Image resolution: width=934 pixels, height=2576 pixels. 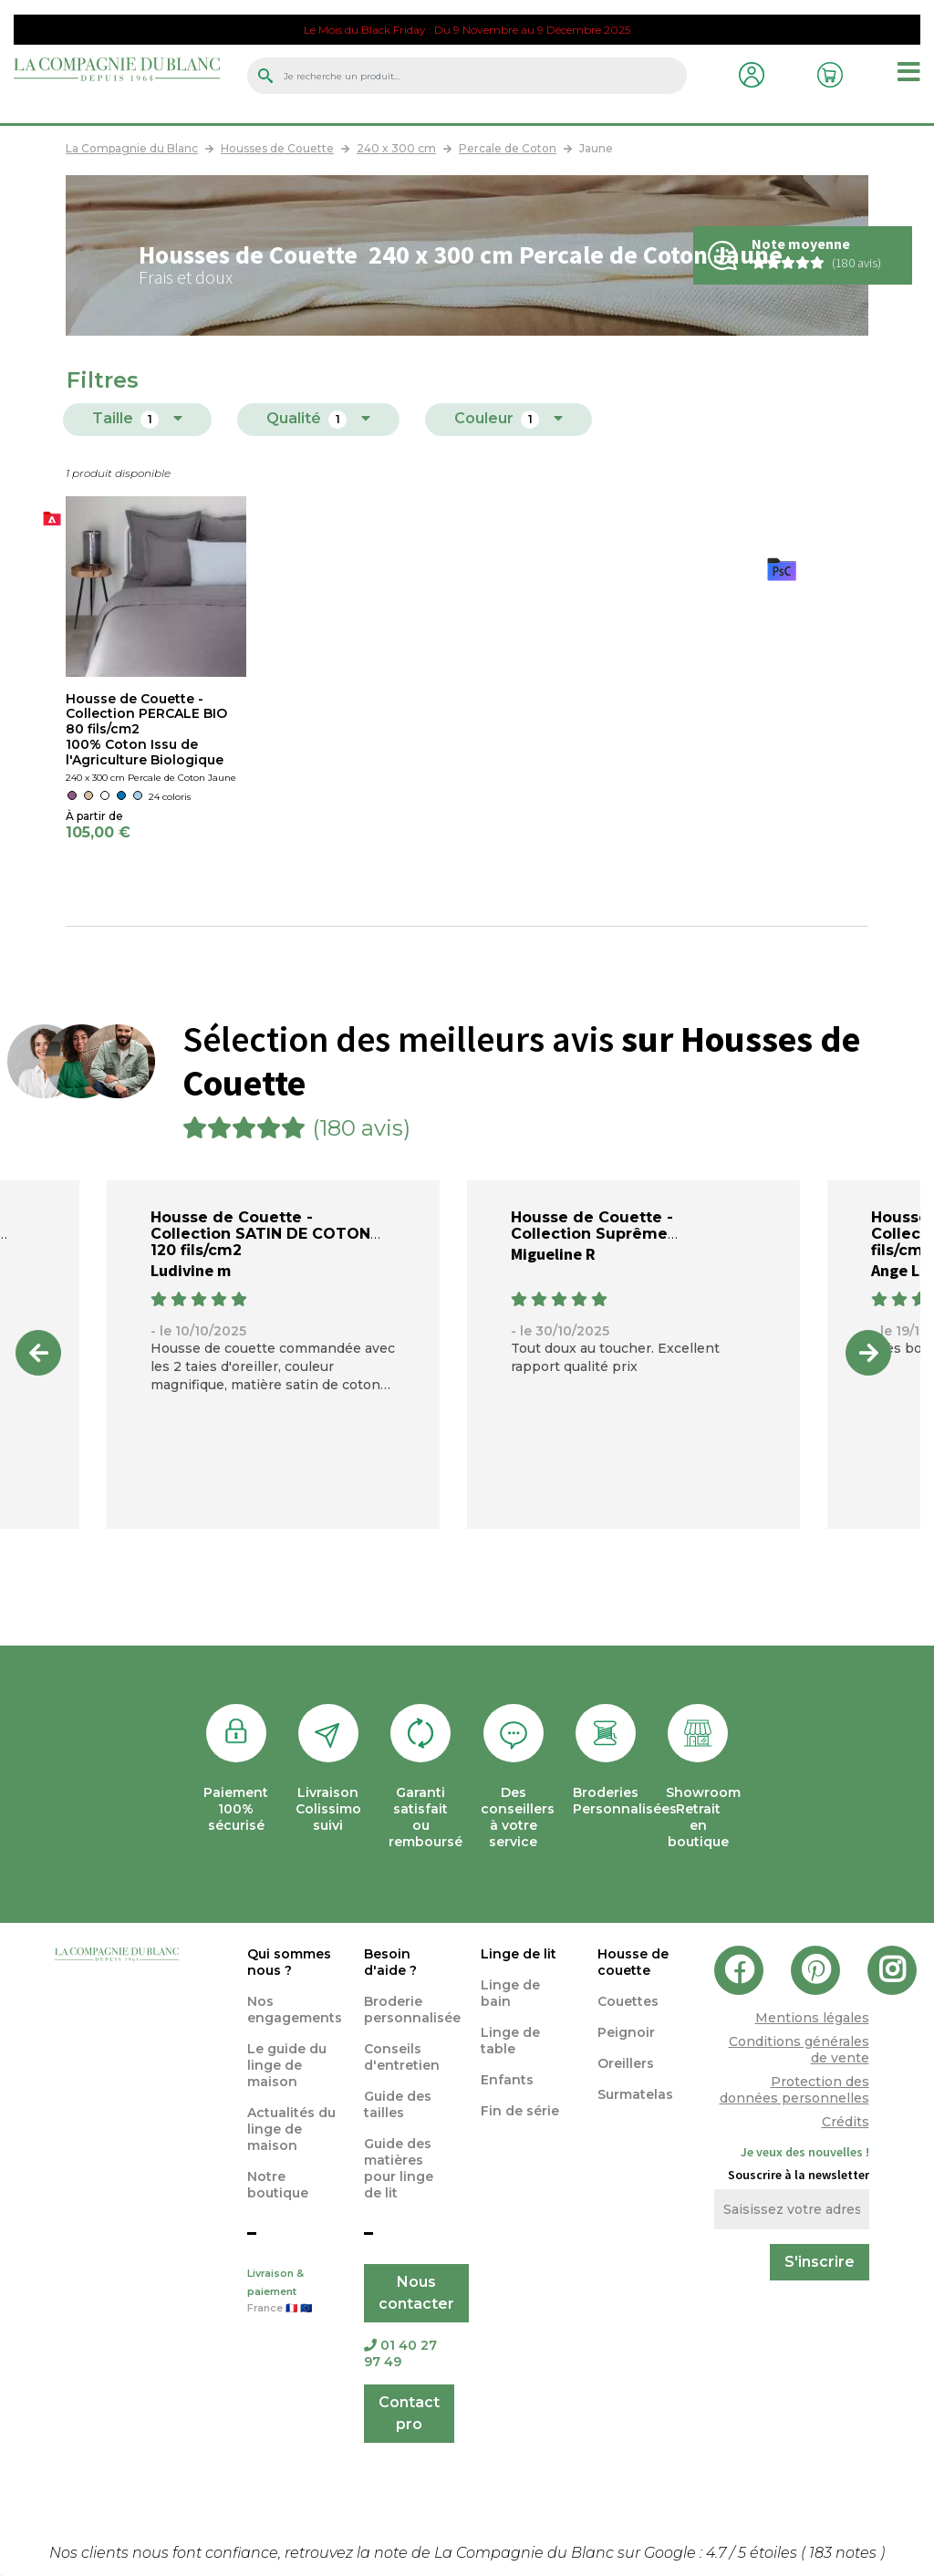 I want to click on open folder containing adobe photoshop classic files, so click(x=782, y=570).